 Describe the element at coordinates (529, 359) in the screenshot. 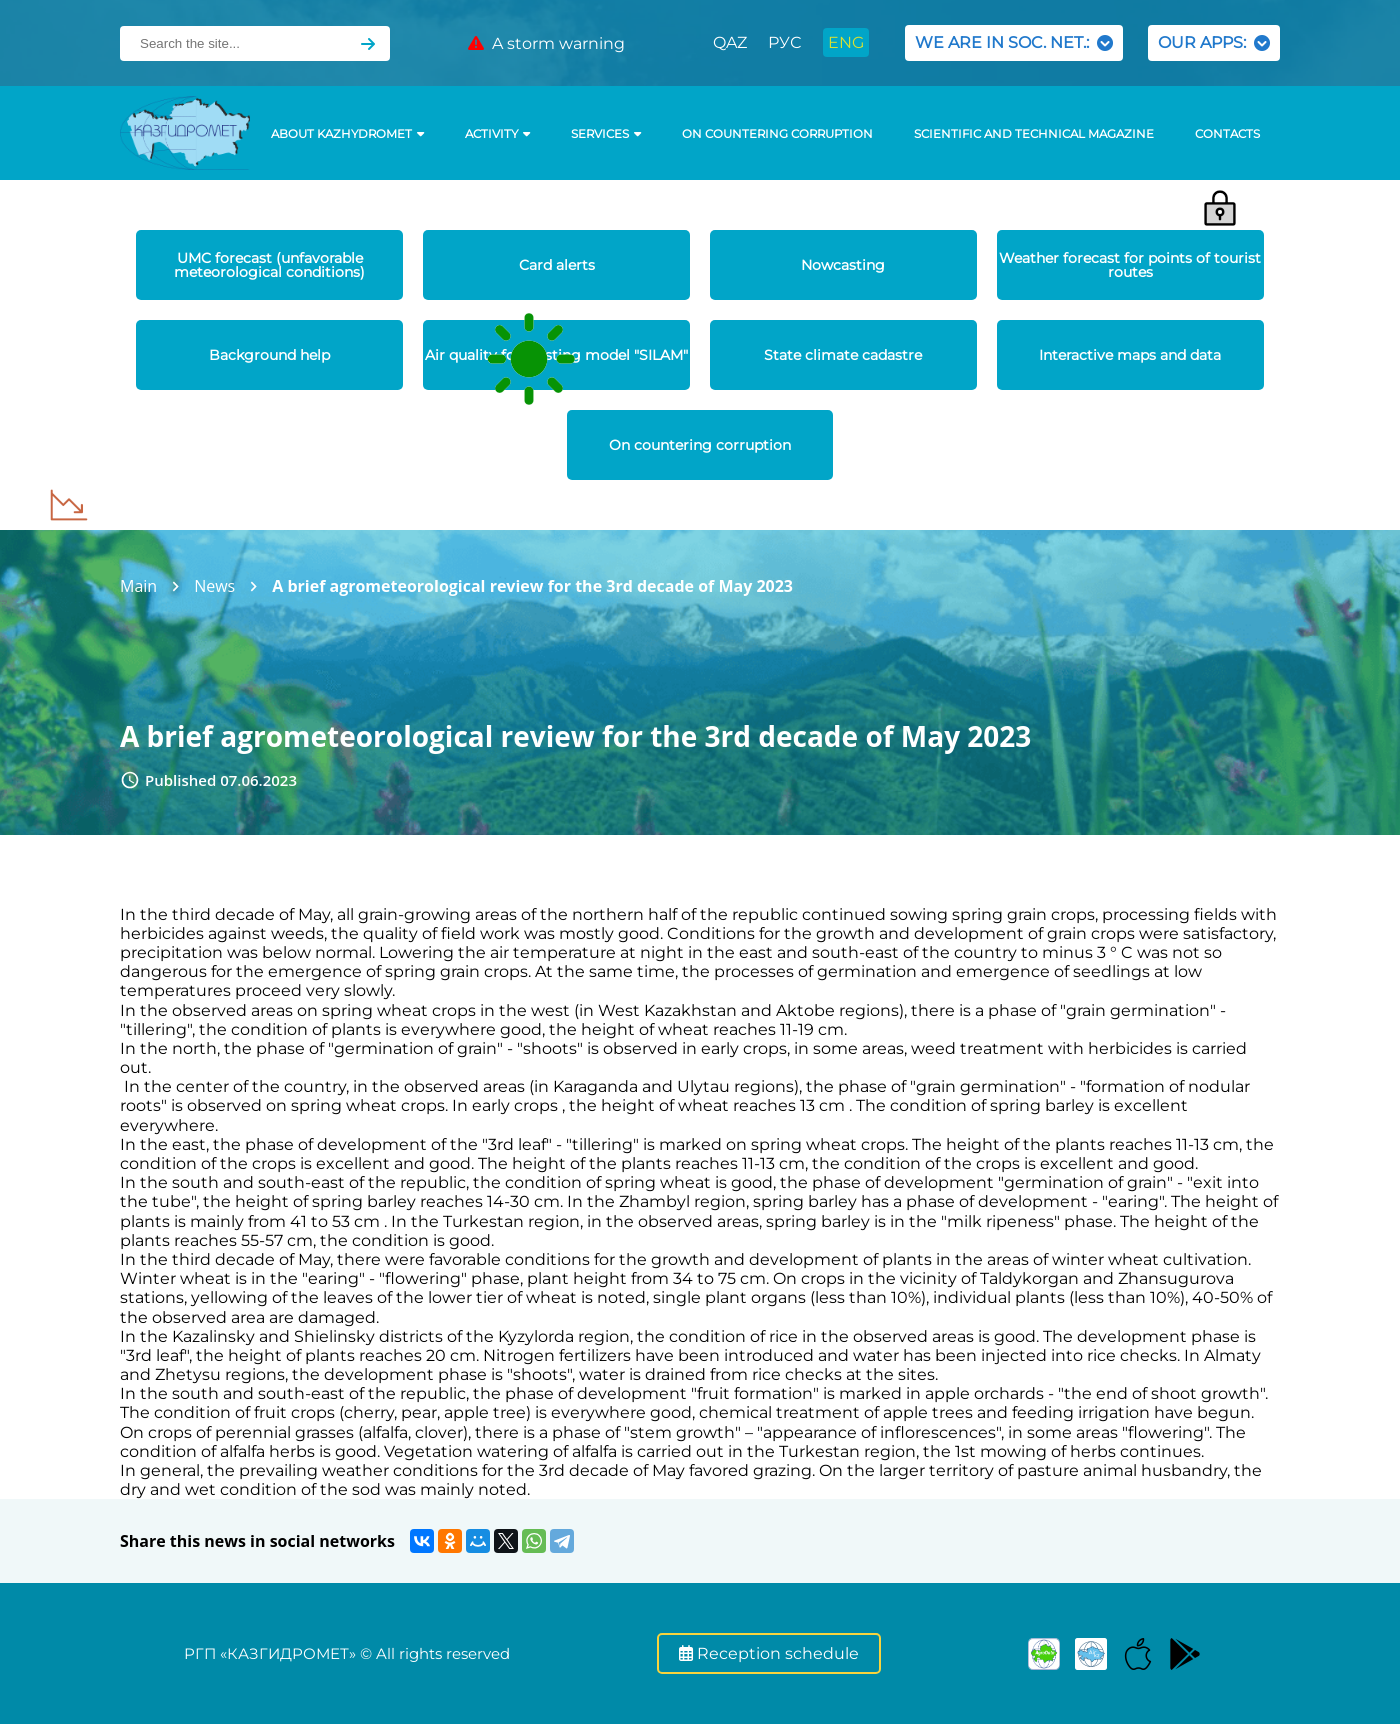

I see `increase screen brightness` at that location.